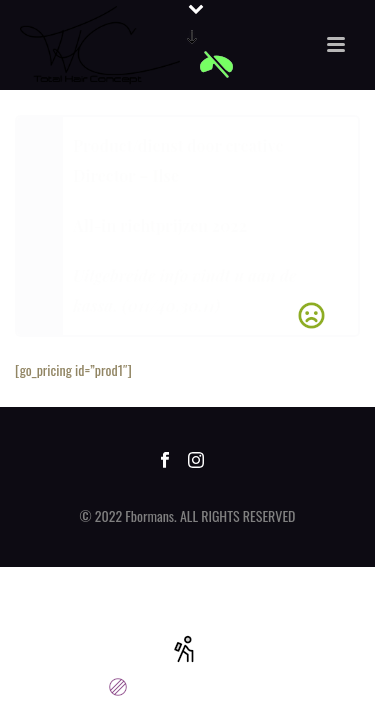  What do you see at coordinates (118, 687) in the screenshot?
I see `indicates a restricted or prohibited action` at bounding box center [118, 687].